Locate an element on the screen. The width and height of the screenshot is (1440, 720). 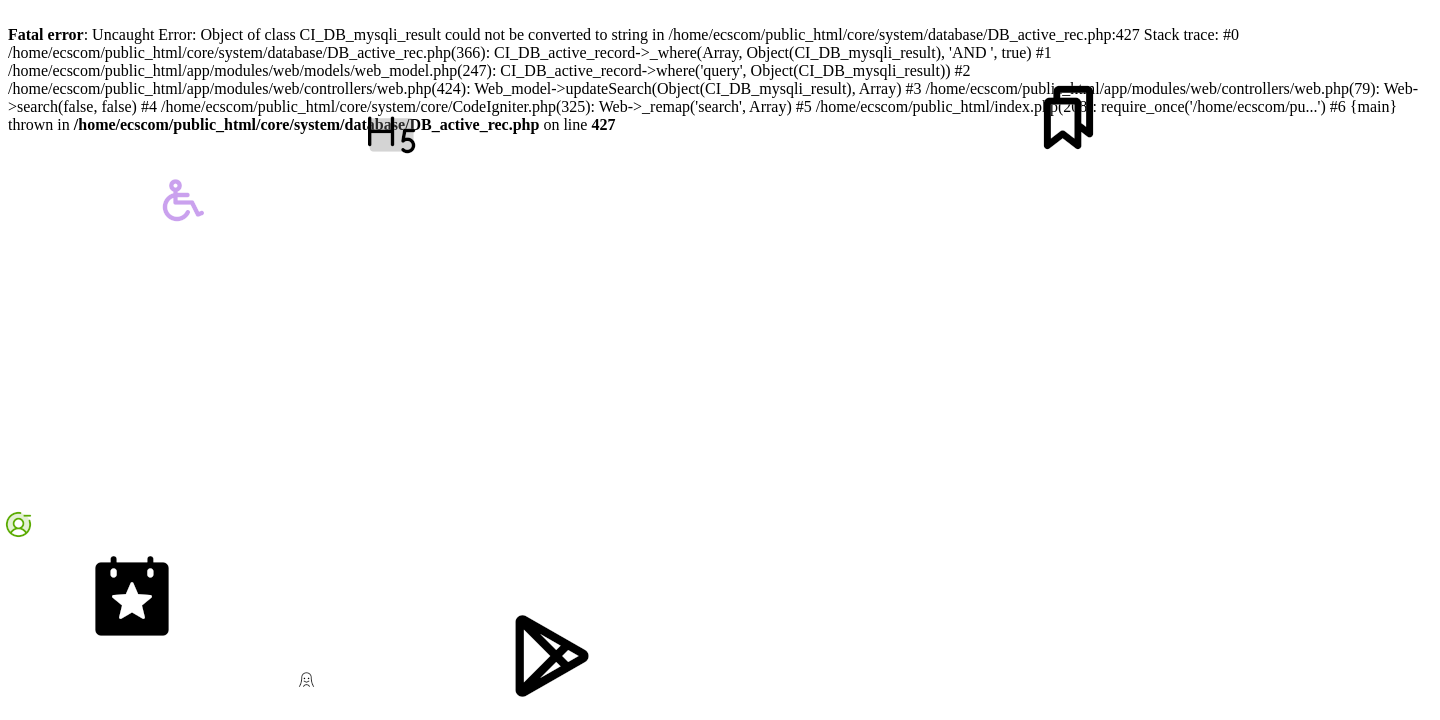
view all saved bookmarks is located at coordinates (1068, 117).